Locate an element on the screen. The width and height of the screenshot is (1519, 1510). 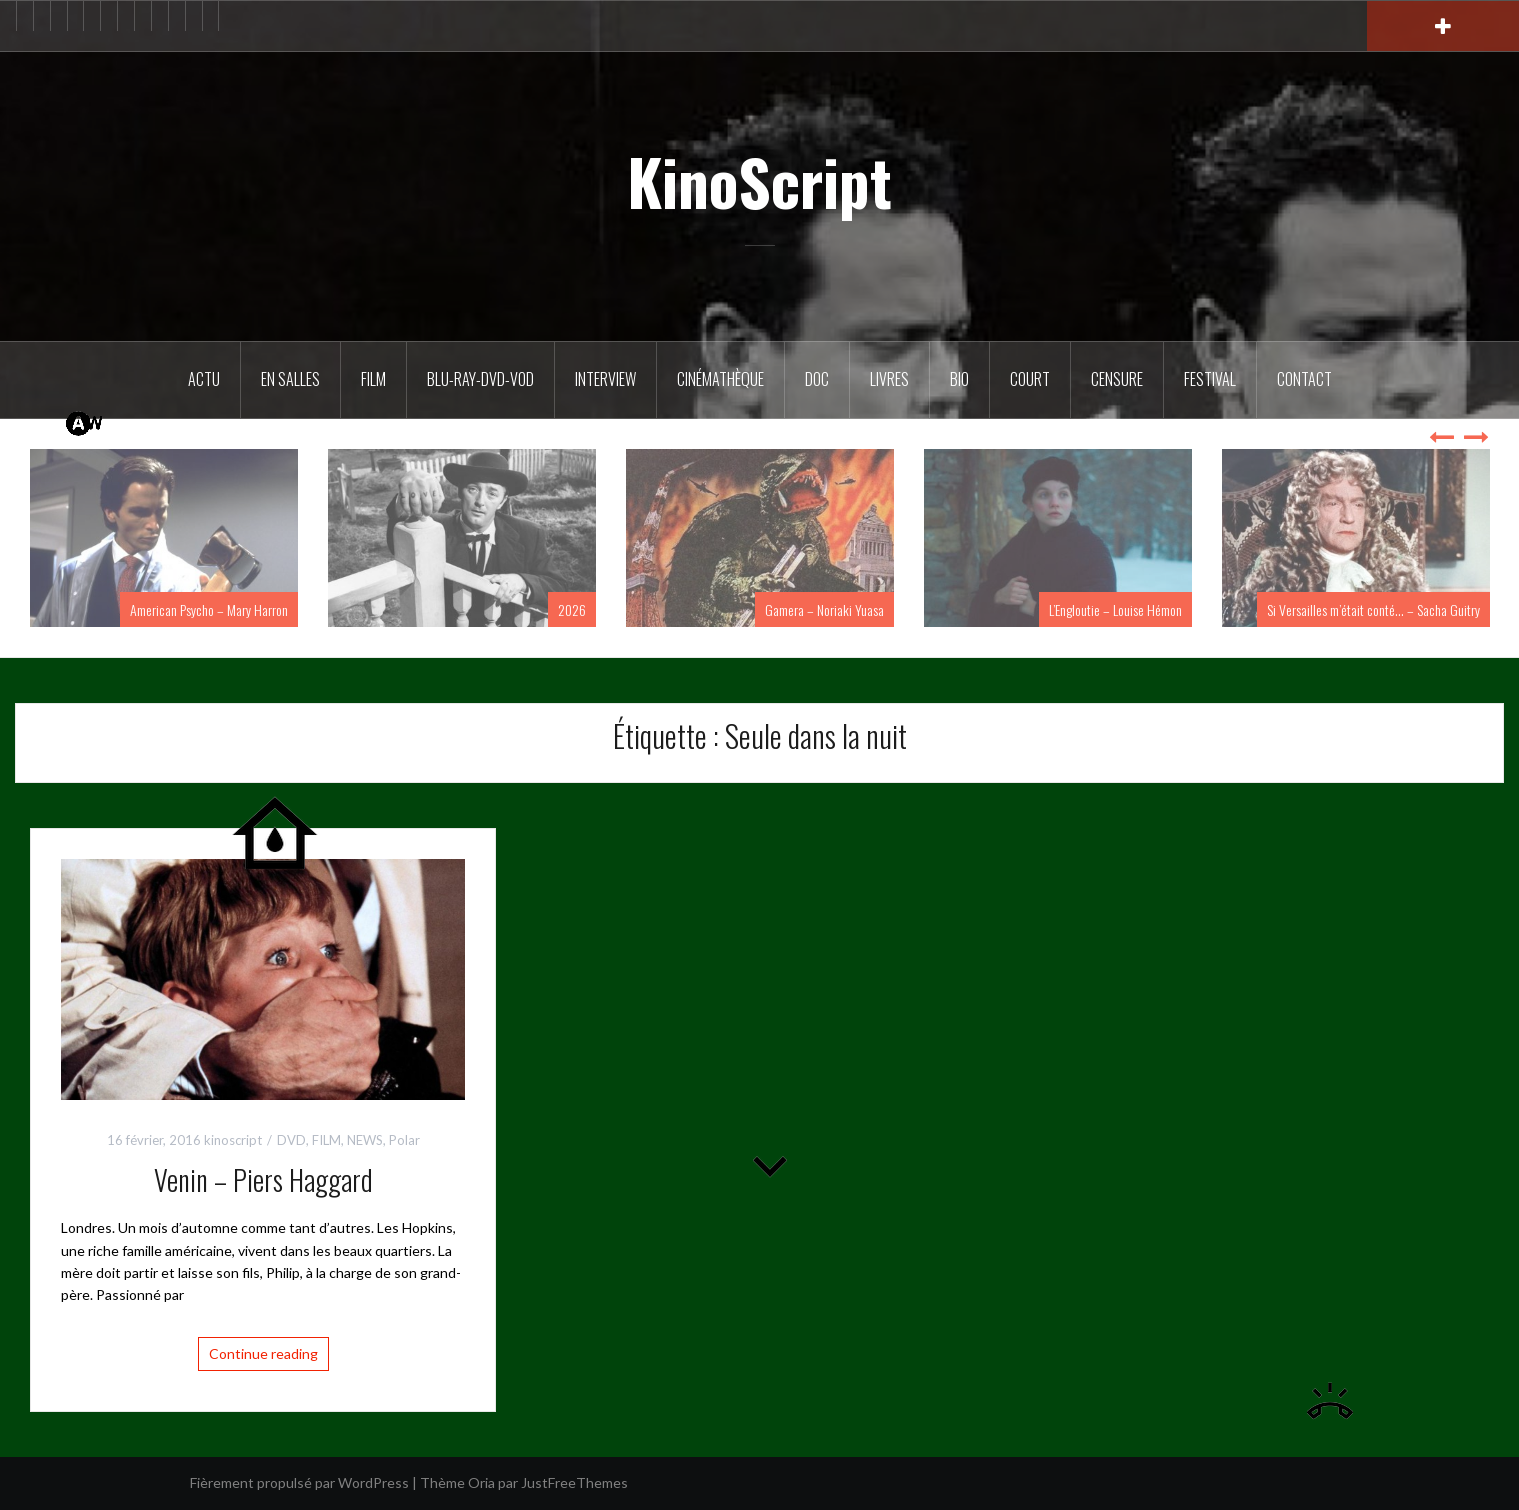
indicates water damage or flooding in a home is located at coordinates (275, 835).